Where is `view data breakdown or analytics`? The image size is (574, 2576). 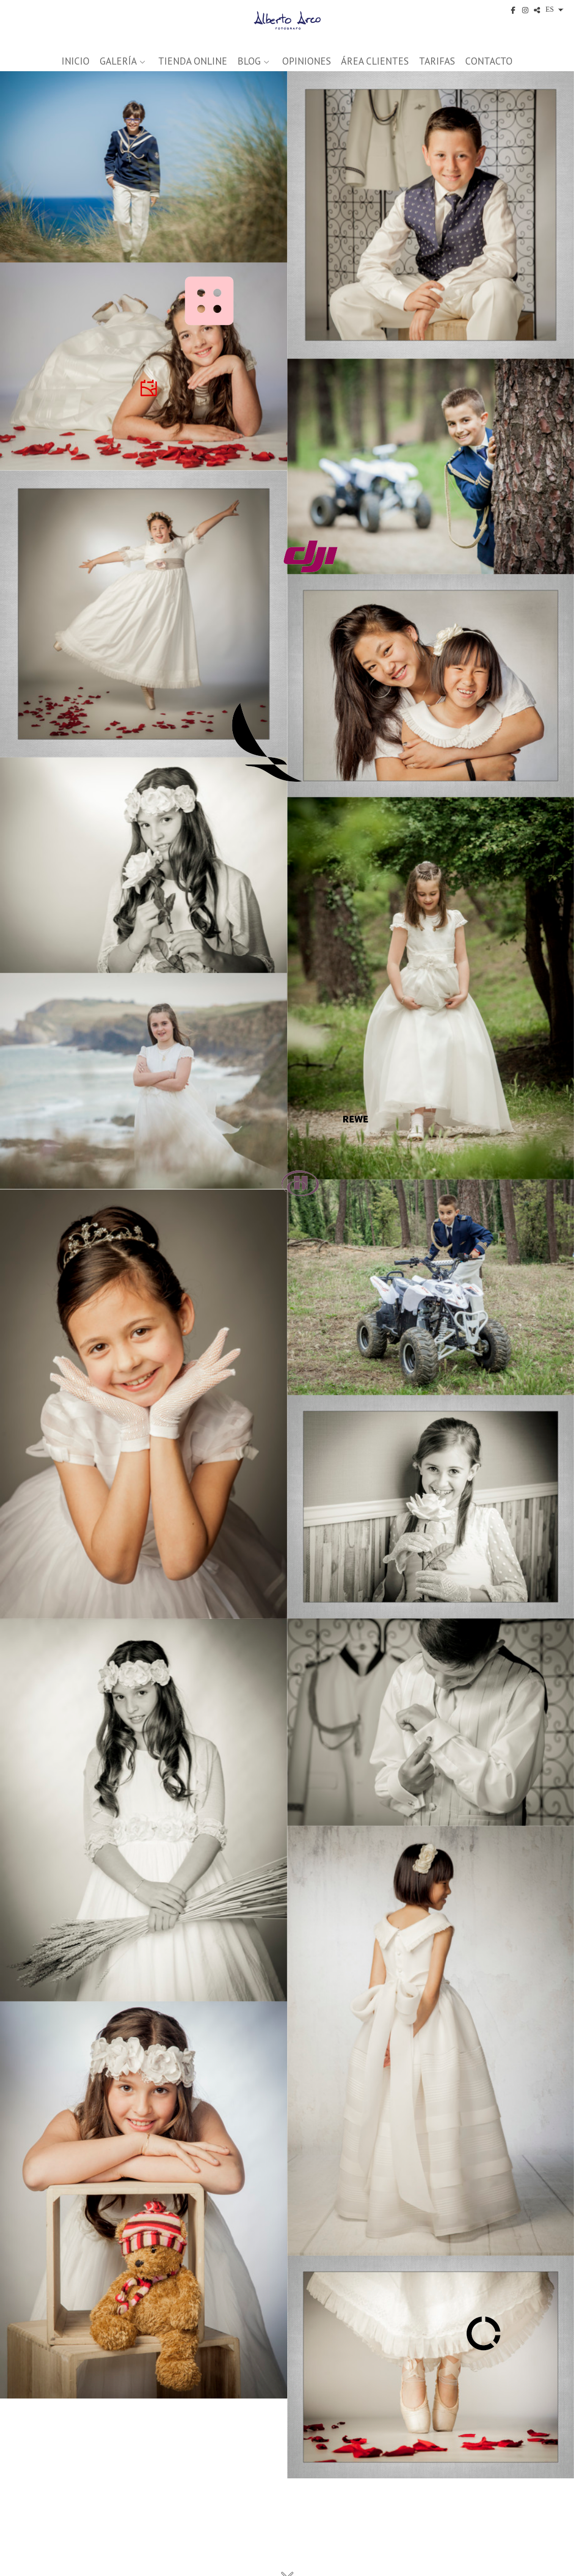 view data breakdown or analytics is located at coordinates (484, 2333).